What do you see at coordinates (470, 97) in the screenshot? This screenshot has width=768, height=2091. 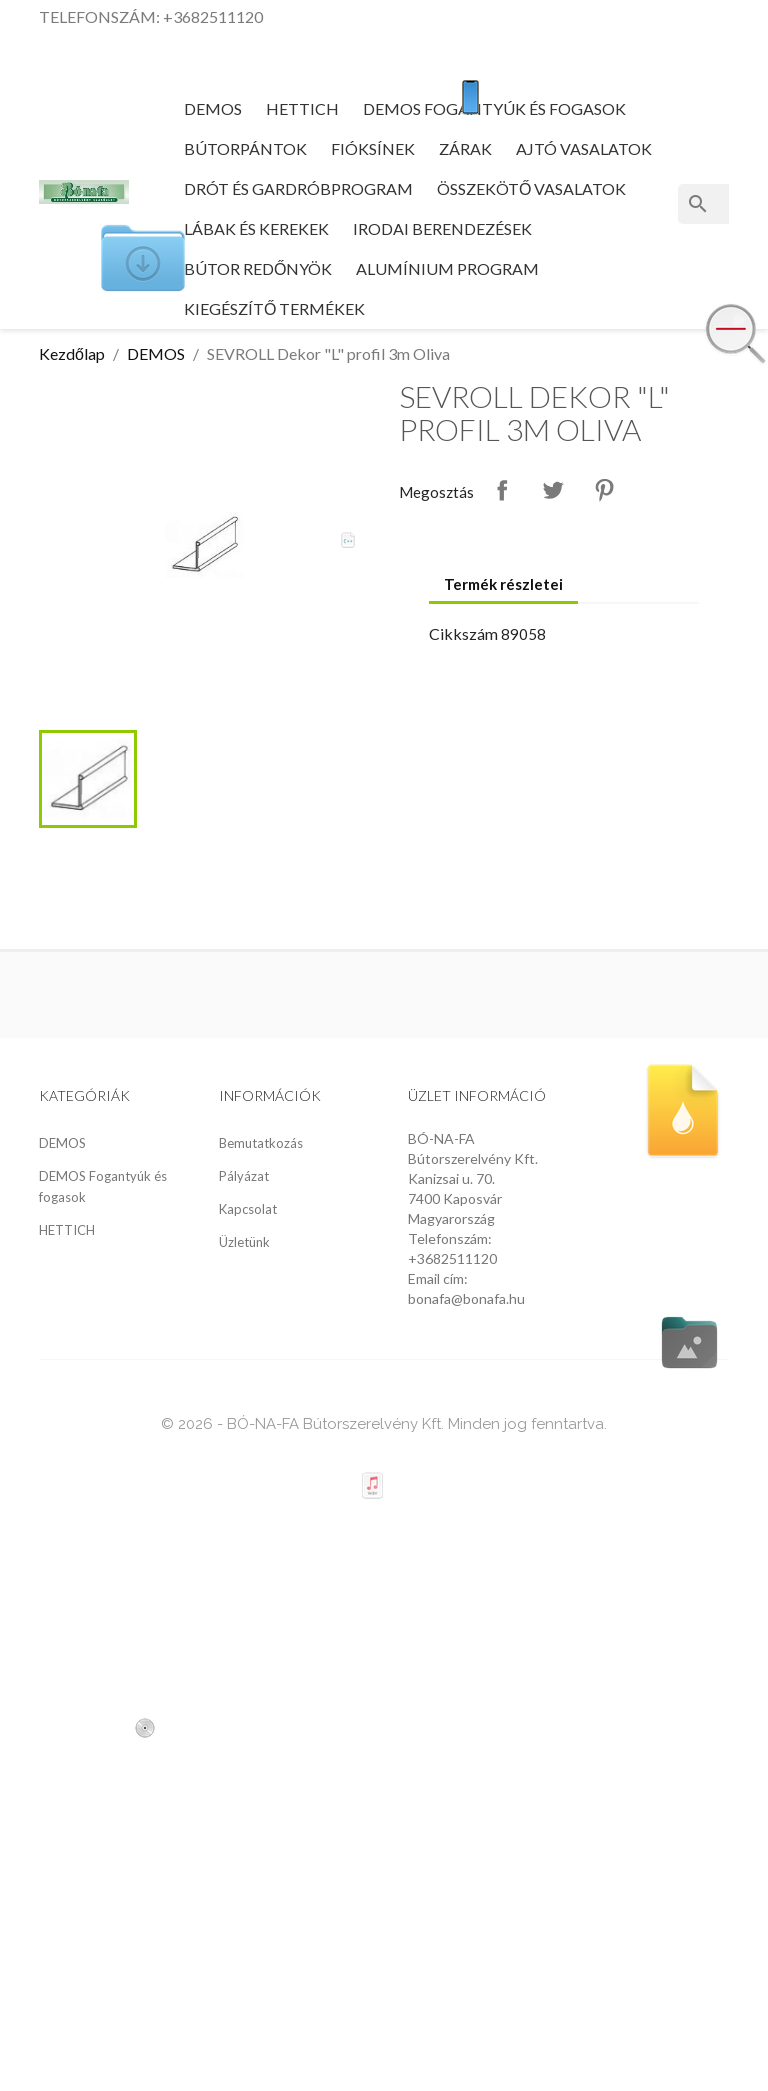 I see `iPhone XR device icon` at bounding box center [470, 97].